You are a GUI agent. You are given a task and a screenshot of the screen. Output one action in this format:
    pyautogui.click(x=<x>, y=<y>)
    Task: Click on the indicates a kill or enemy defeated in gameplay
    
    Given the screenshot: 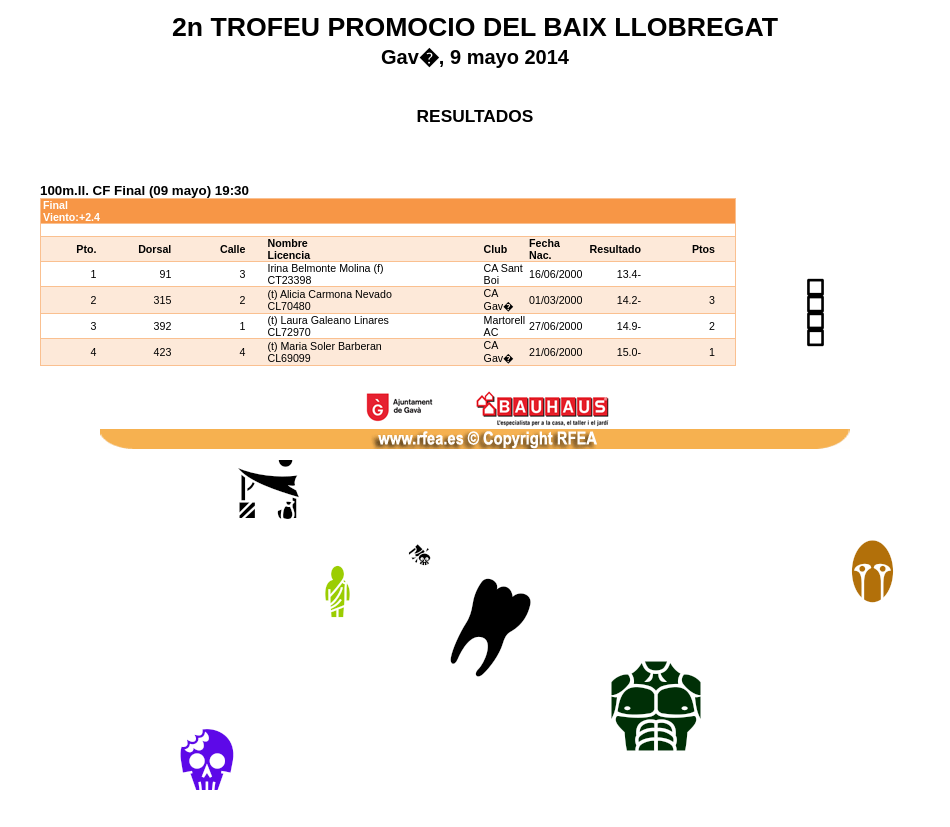 What is the action you would take?
    pyautogui.click(x=419, y=554)
    